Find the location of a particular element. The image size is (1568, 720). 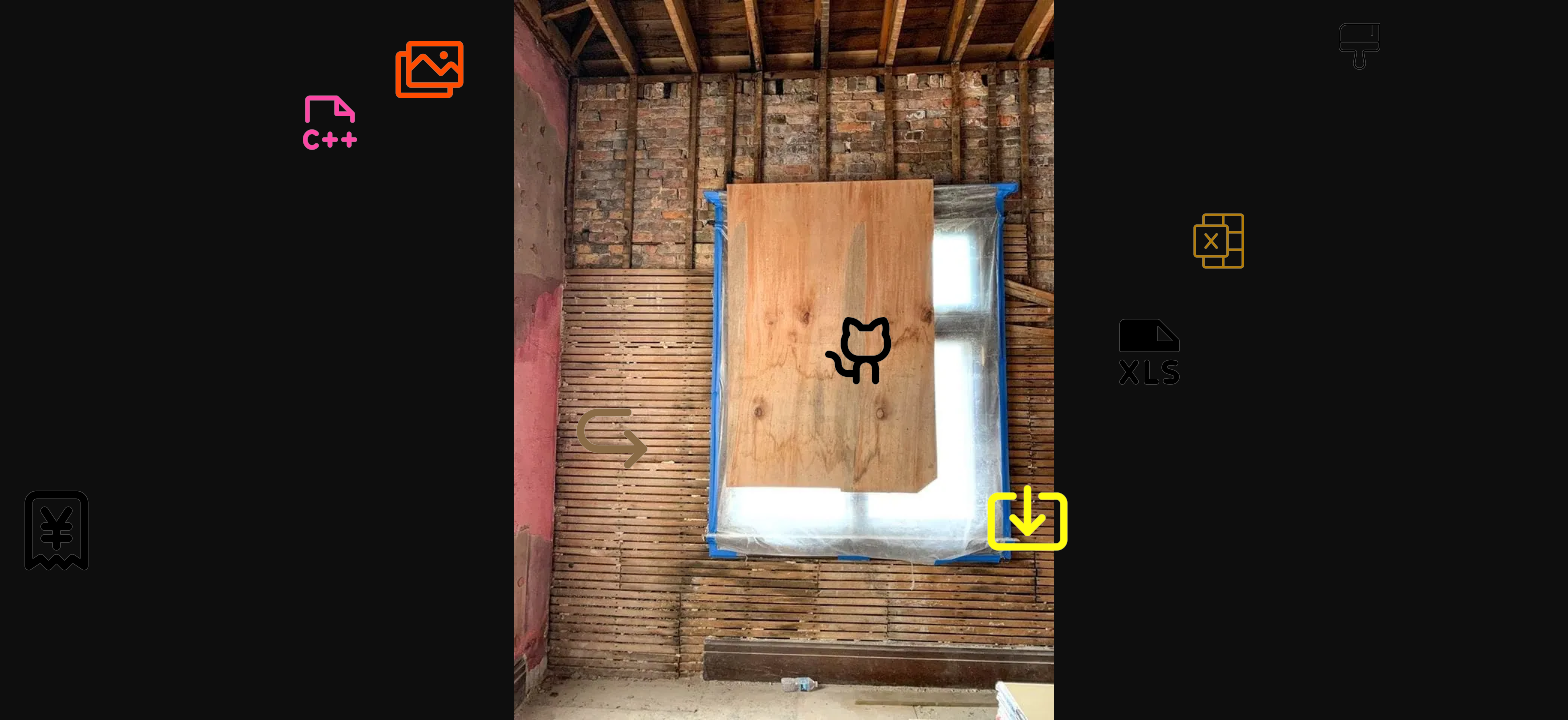

open microsoft excel is located at coordinates (1221, 241).